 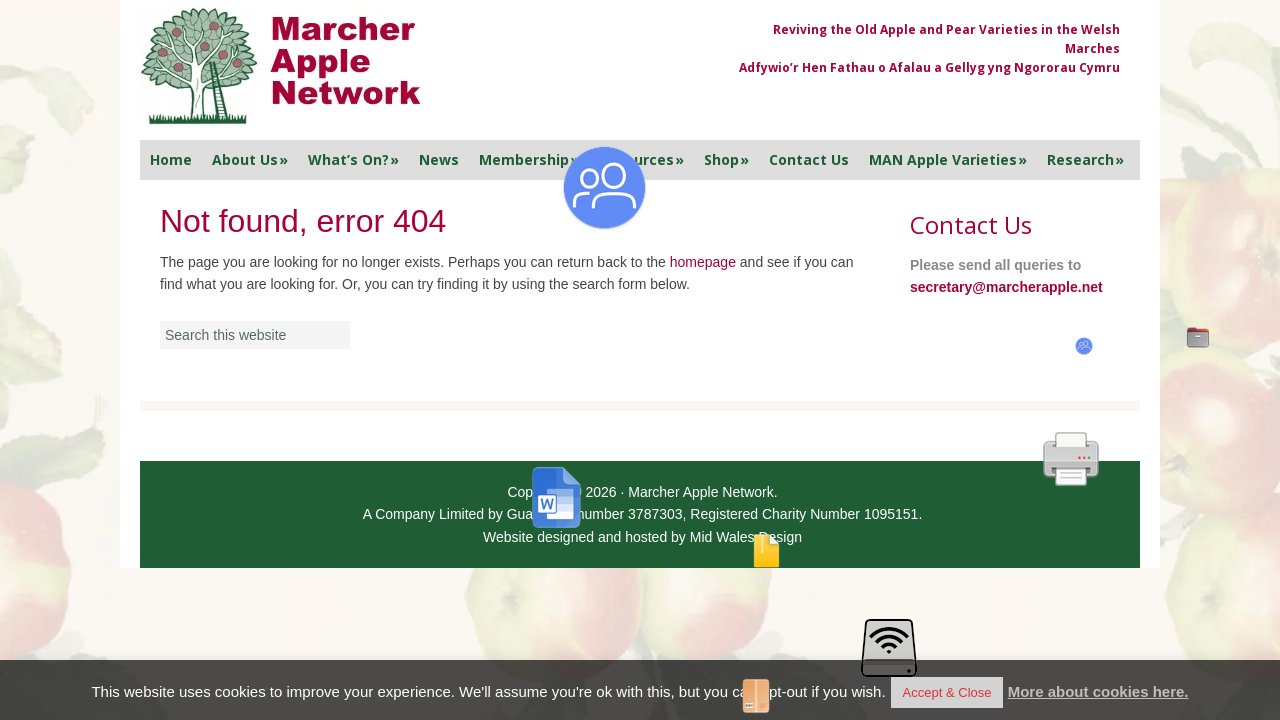 What do you see at coordinates (1084, 346) in the screenshot?
I see `access user account and personal settings` at bounding box center [1084, 346].